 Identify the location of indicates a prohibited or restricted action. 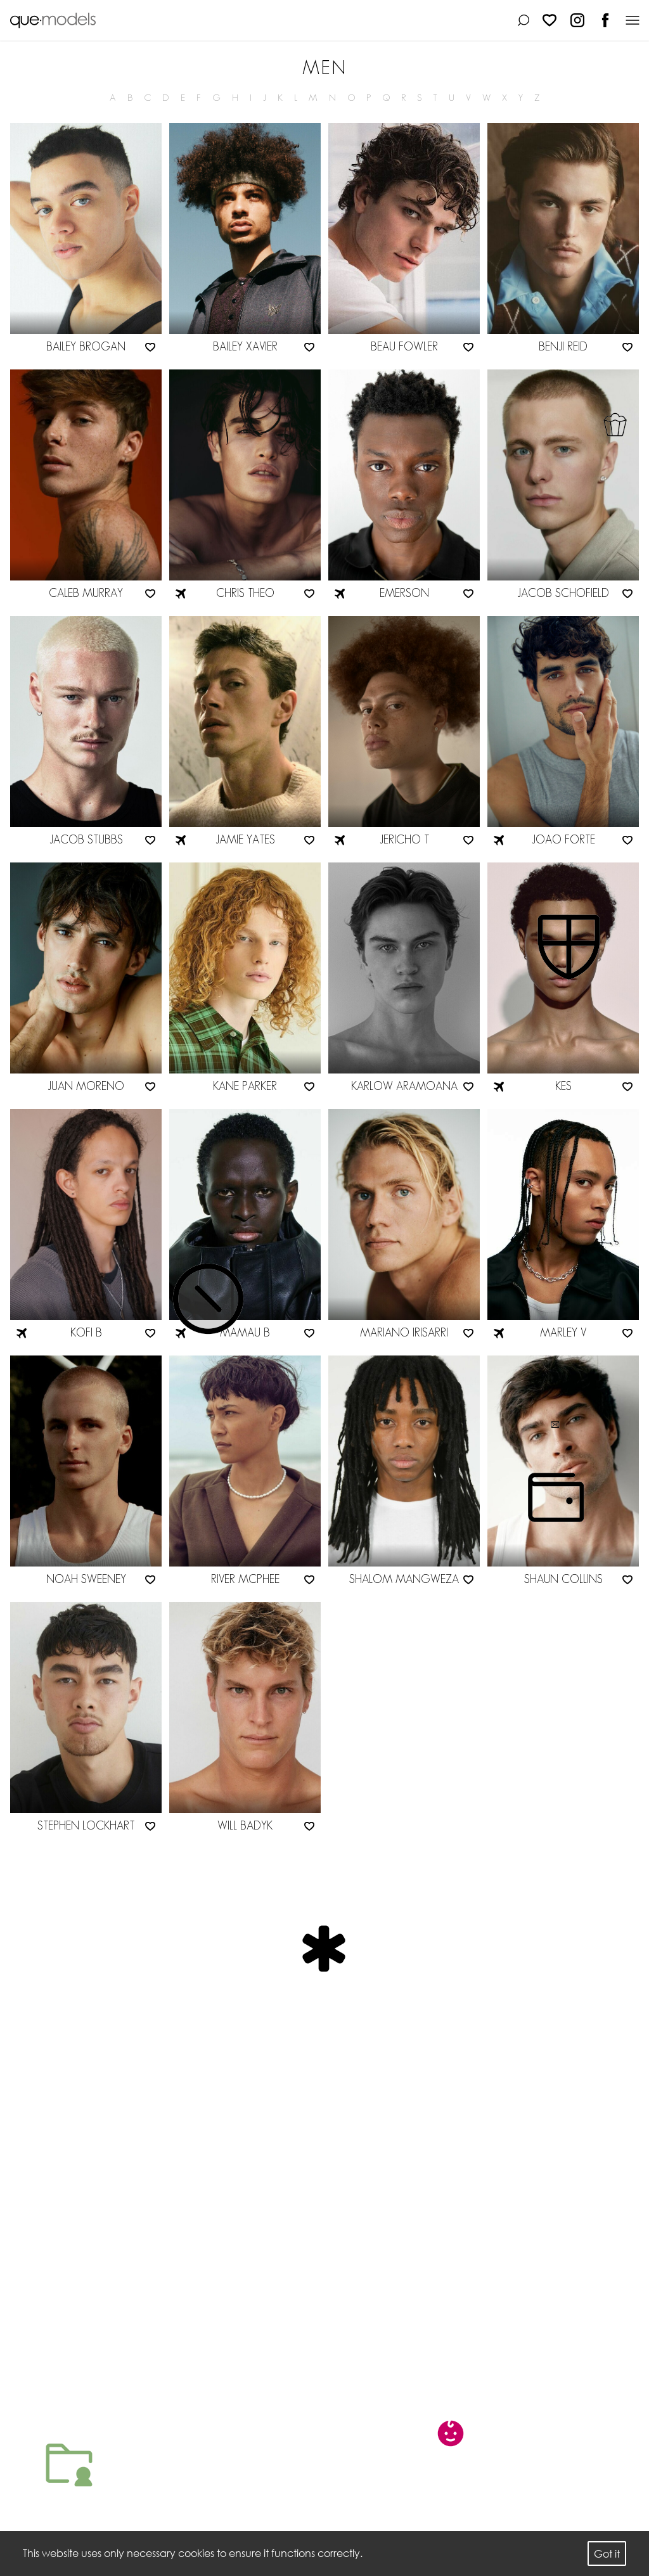
(208, 1298).